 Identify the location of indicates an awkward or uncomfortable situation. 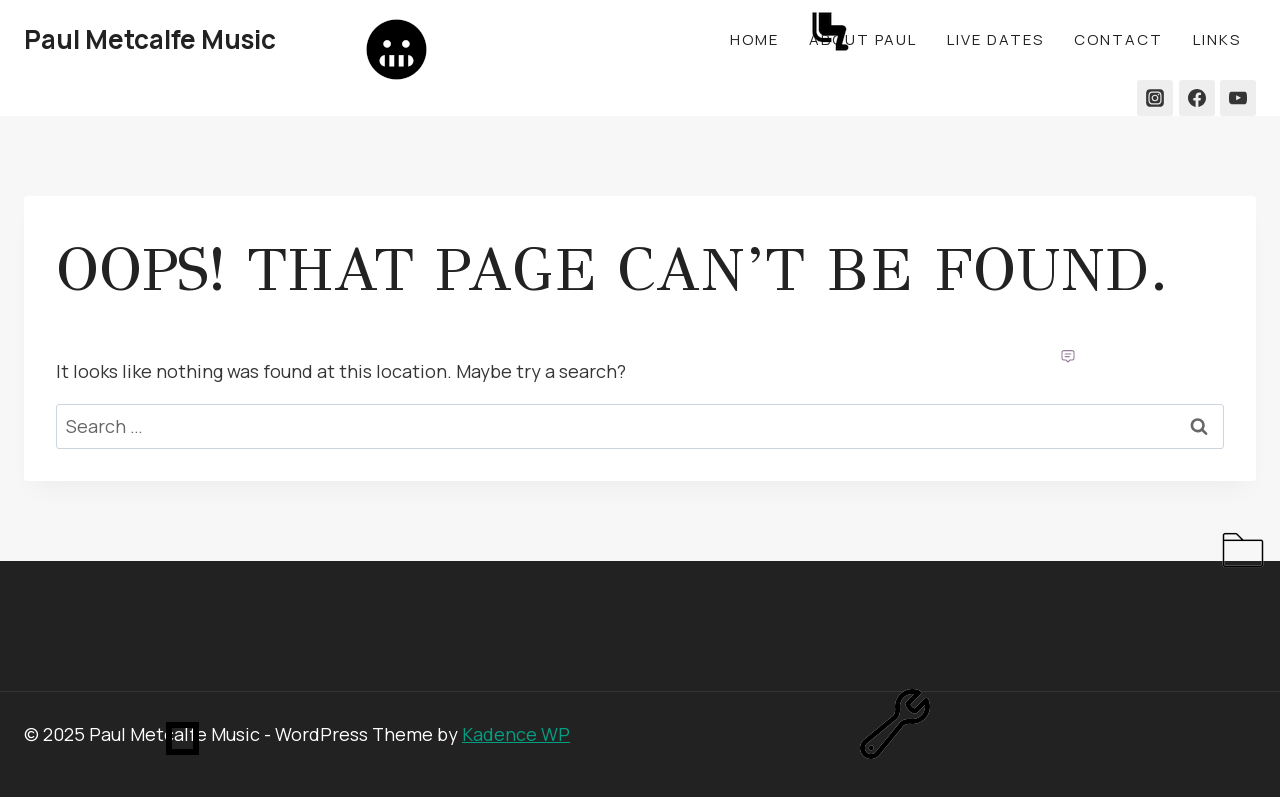
(396, 49).